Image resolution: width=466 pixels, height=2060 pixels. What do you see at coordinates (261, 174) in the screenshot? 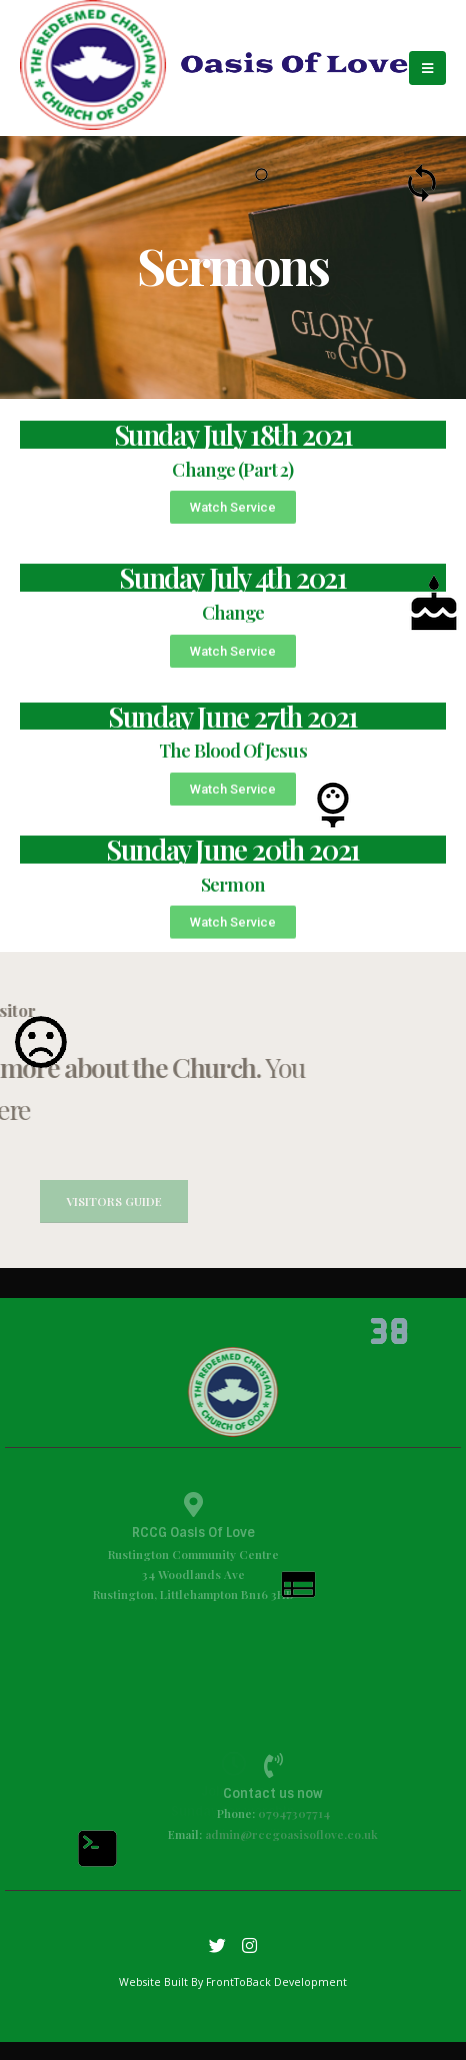
I see `indicates an unselected or inactive radio button option` at bounding box center [261, 174].